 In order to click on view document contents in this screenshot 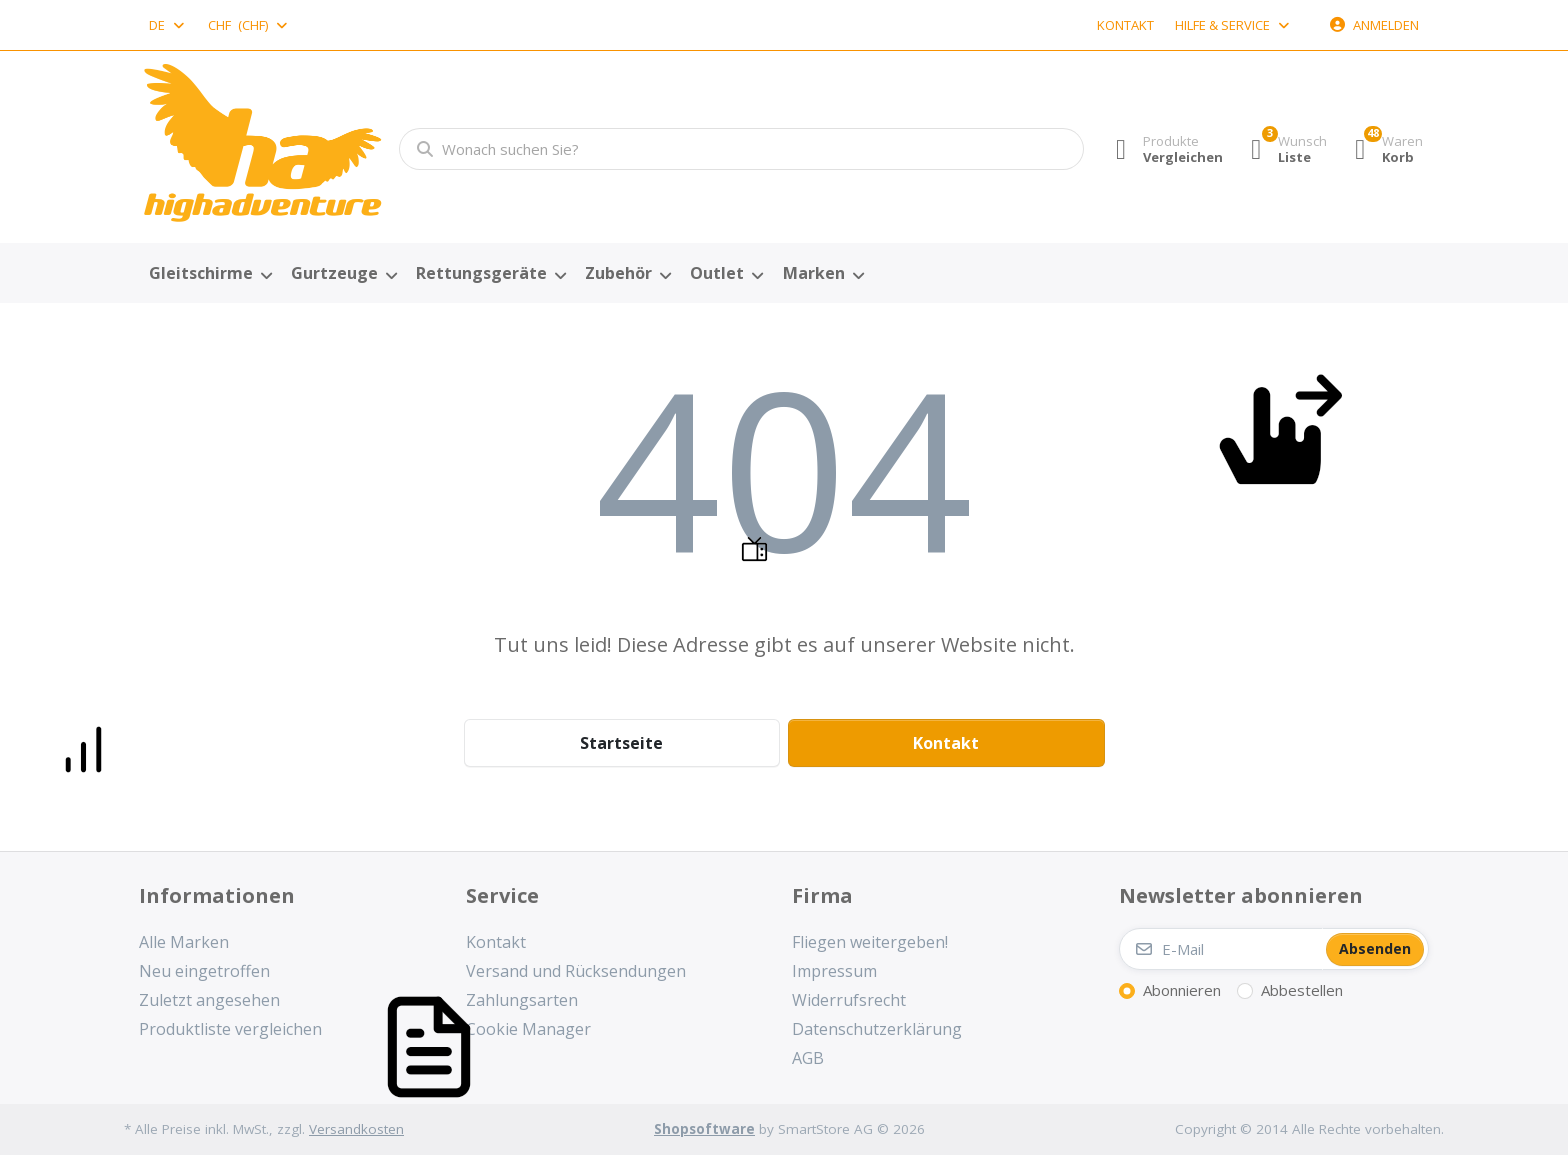, I will do `click(429, 1047)`.